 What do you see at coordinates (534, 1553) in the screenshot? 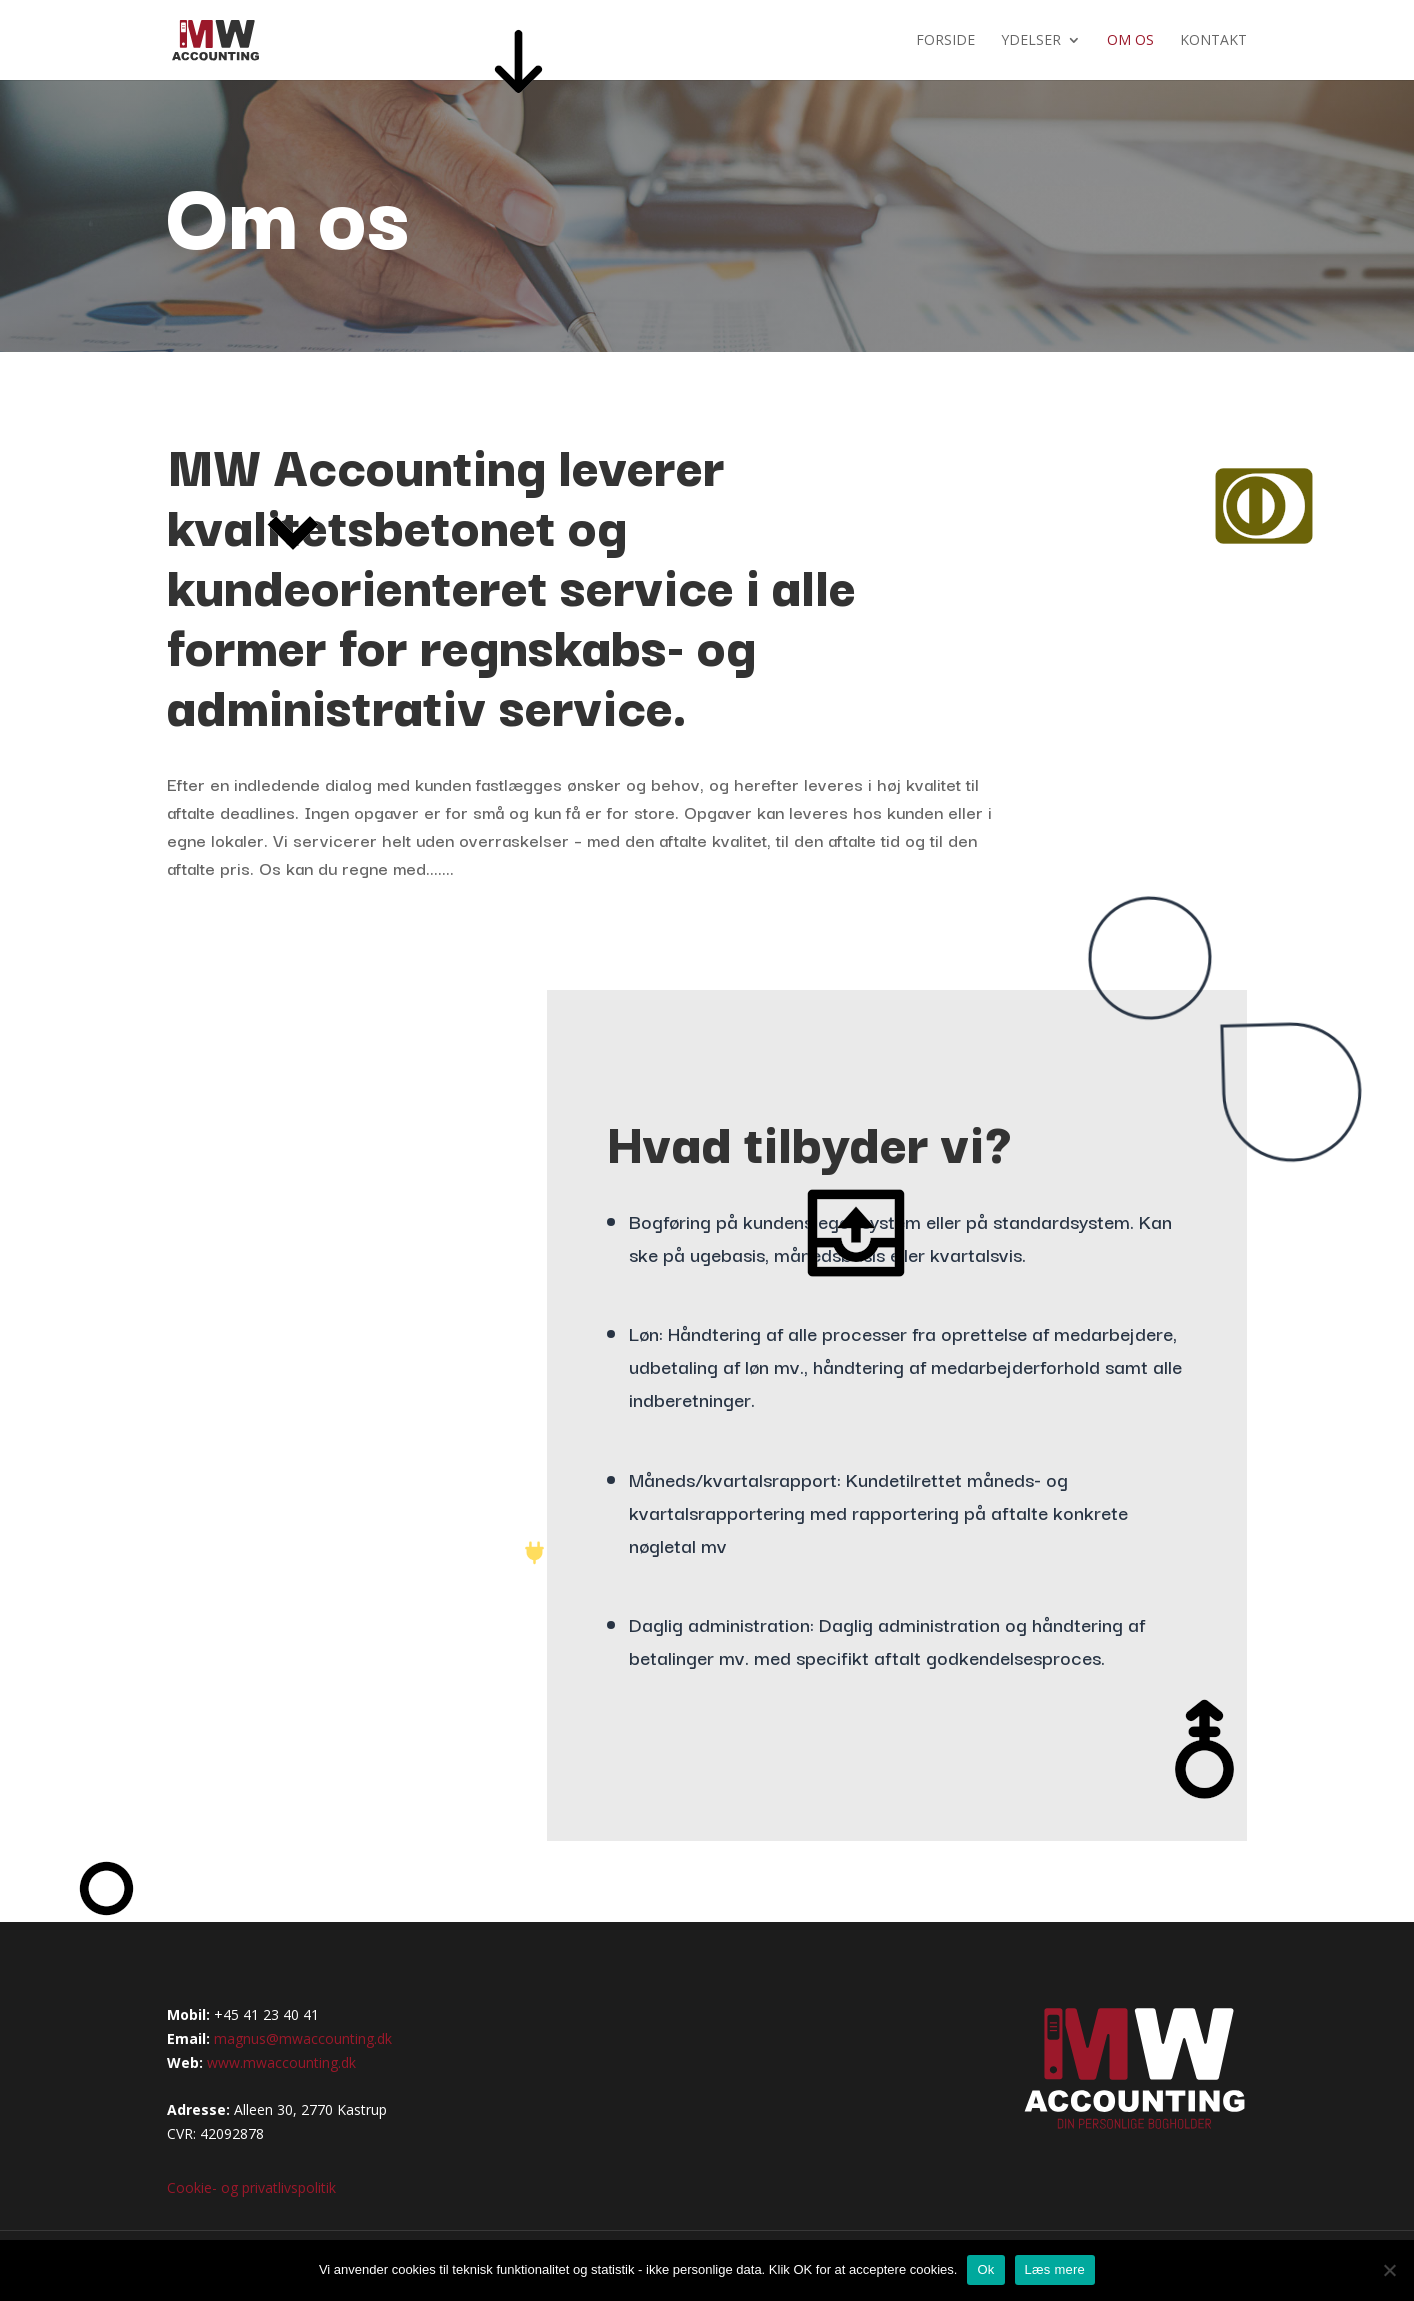
I see `connect to power source` at bounding box center [534, 1553].